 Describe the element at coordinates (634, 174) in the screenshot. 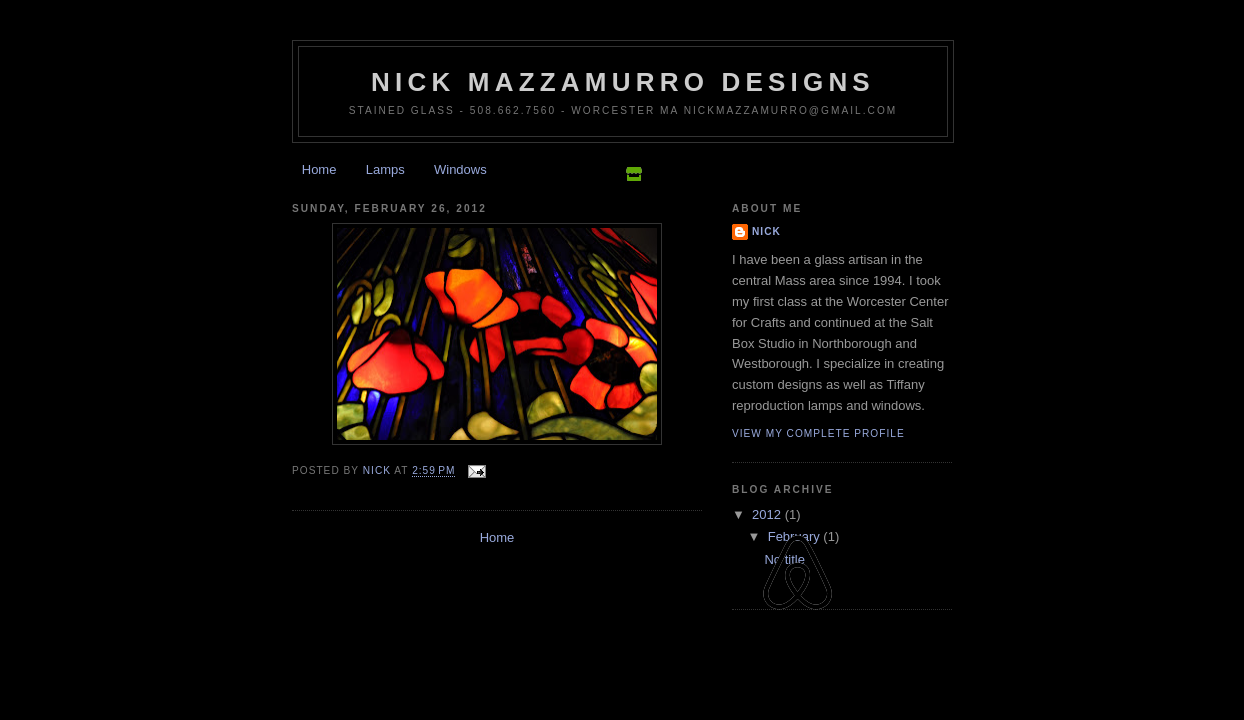

I see `access the store or marketplace` at that location.